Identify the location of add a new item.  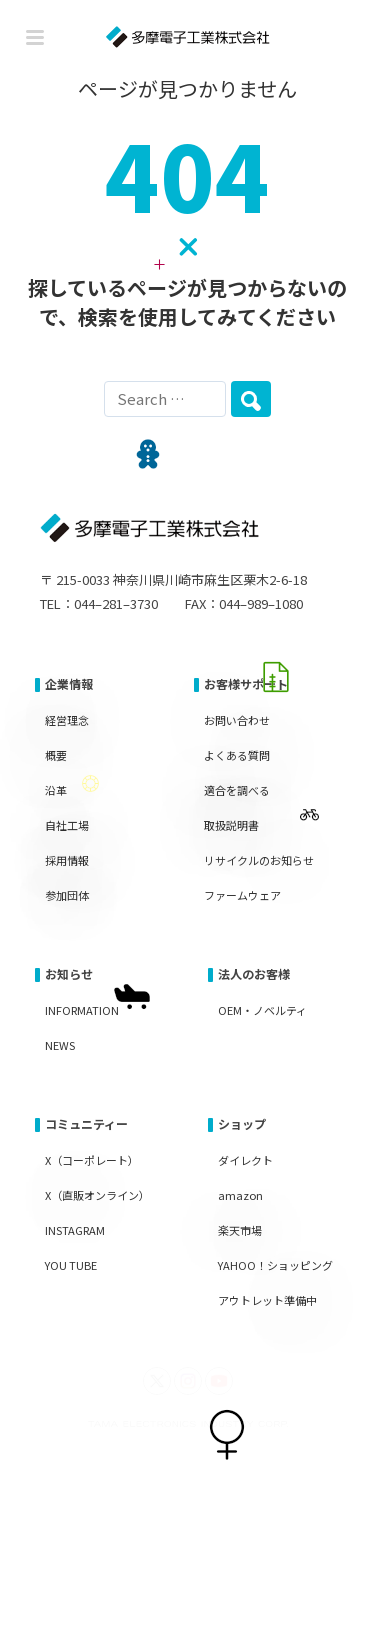
(159, 264).